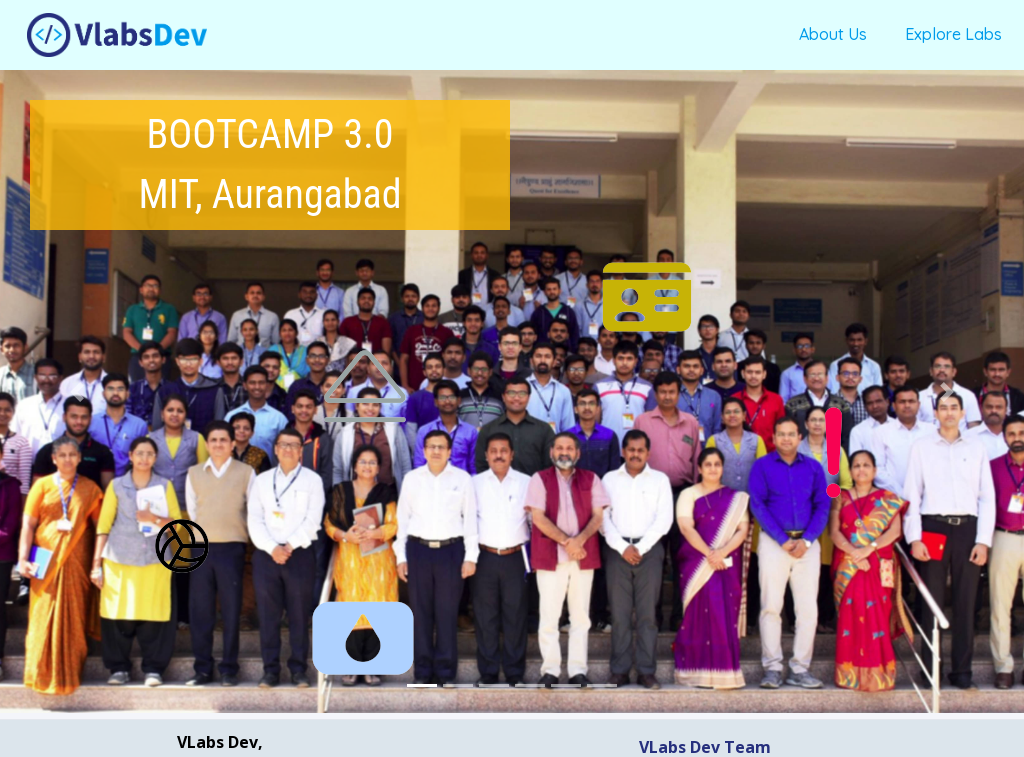 Image resolution: width=1024 pixels, height=757 pixels. What do you see at coordinates (365, 391) in the screenshot?
I see `eject media or disc` at bounding box center [365, 391].